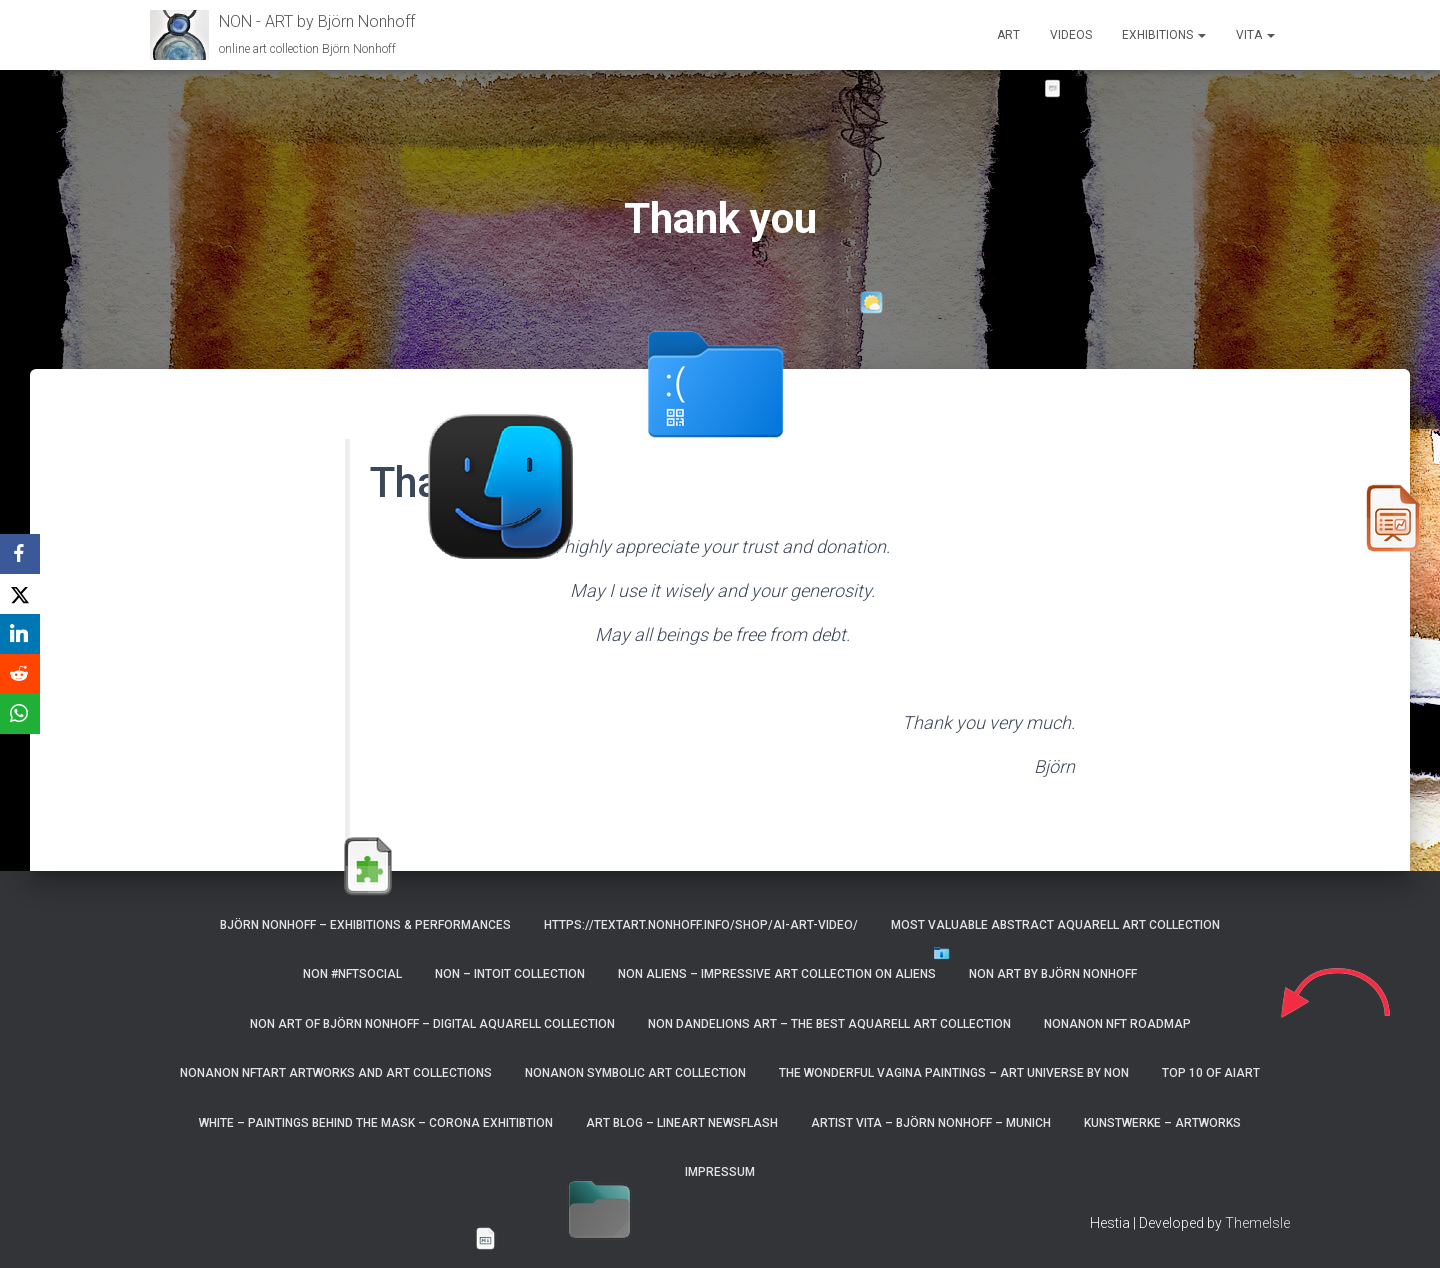  I want to click on a SAMI subtitle or caption file, so click(1052, 88).